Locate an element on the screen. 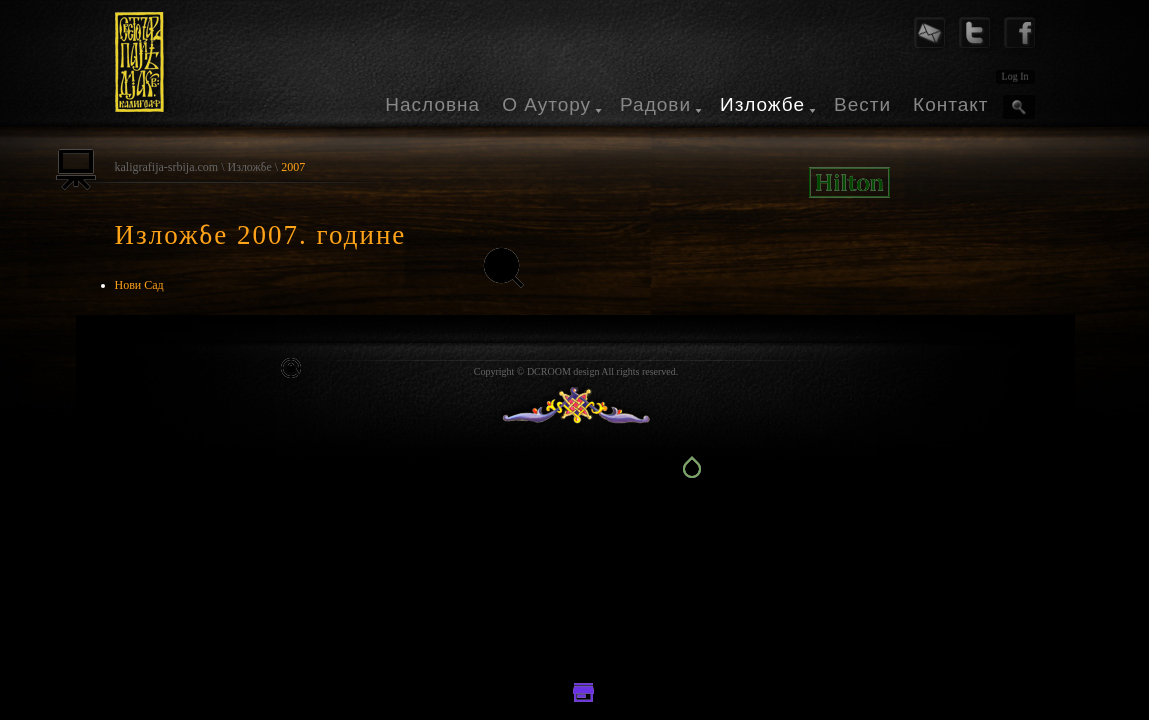 This screenshot has width=1149, height=720. access the Hilton hotels app or website is located at coordinates (849, 182).